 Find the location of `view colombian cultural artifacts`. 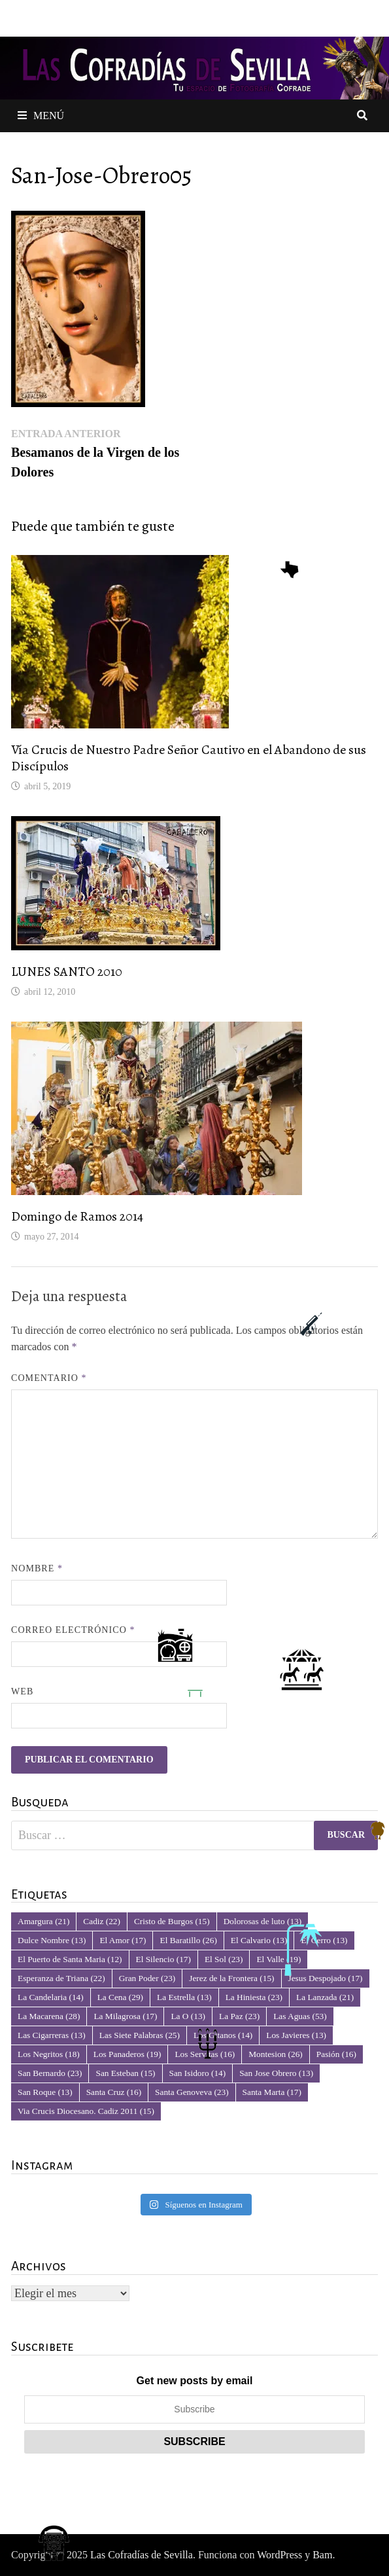

view colombian cultural artifacts is located at coordinates (54, 2543).